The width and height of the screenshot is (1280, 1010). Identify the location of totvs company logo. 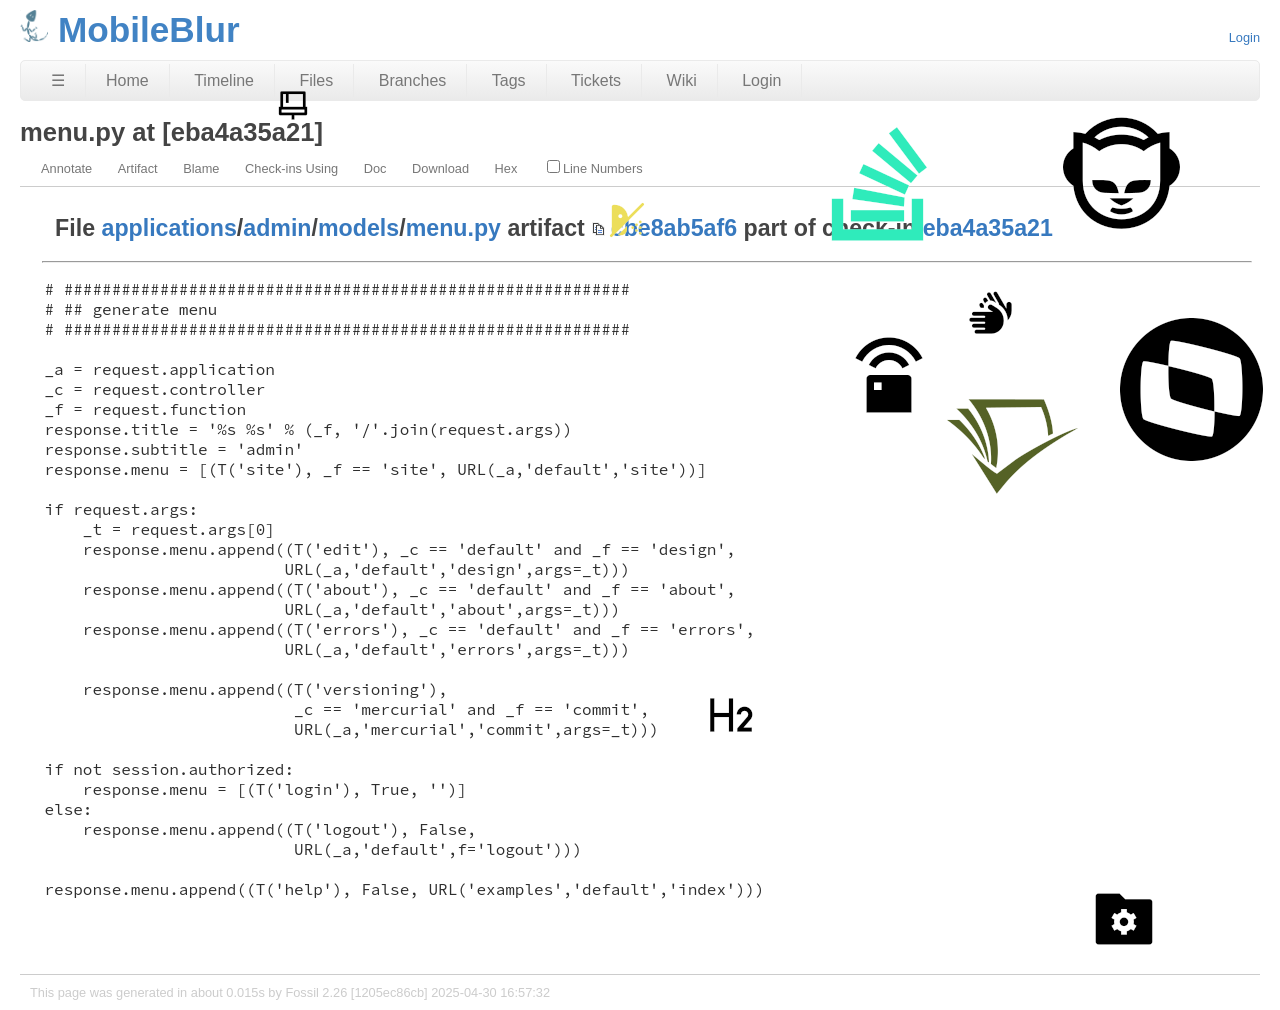
(1191, 389).